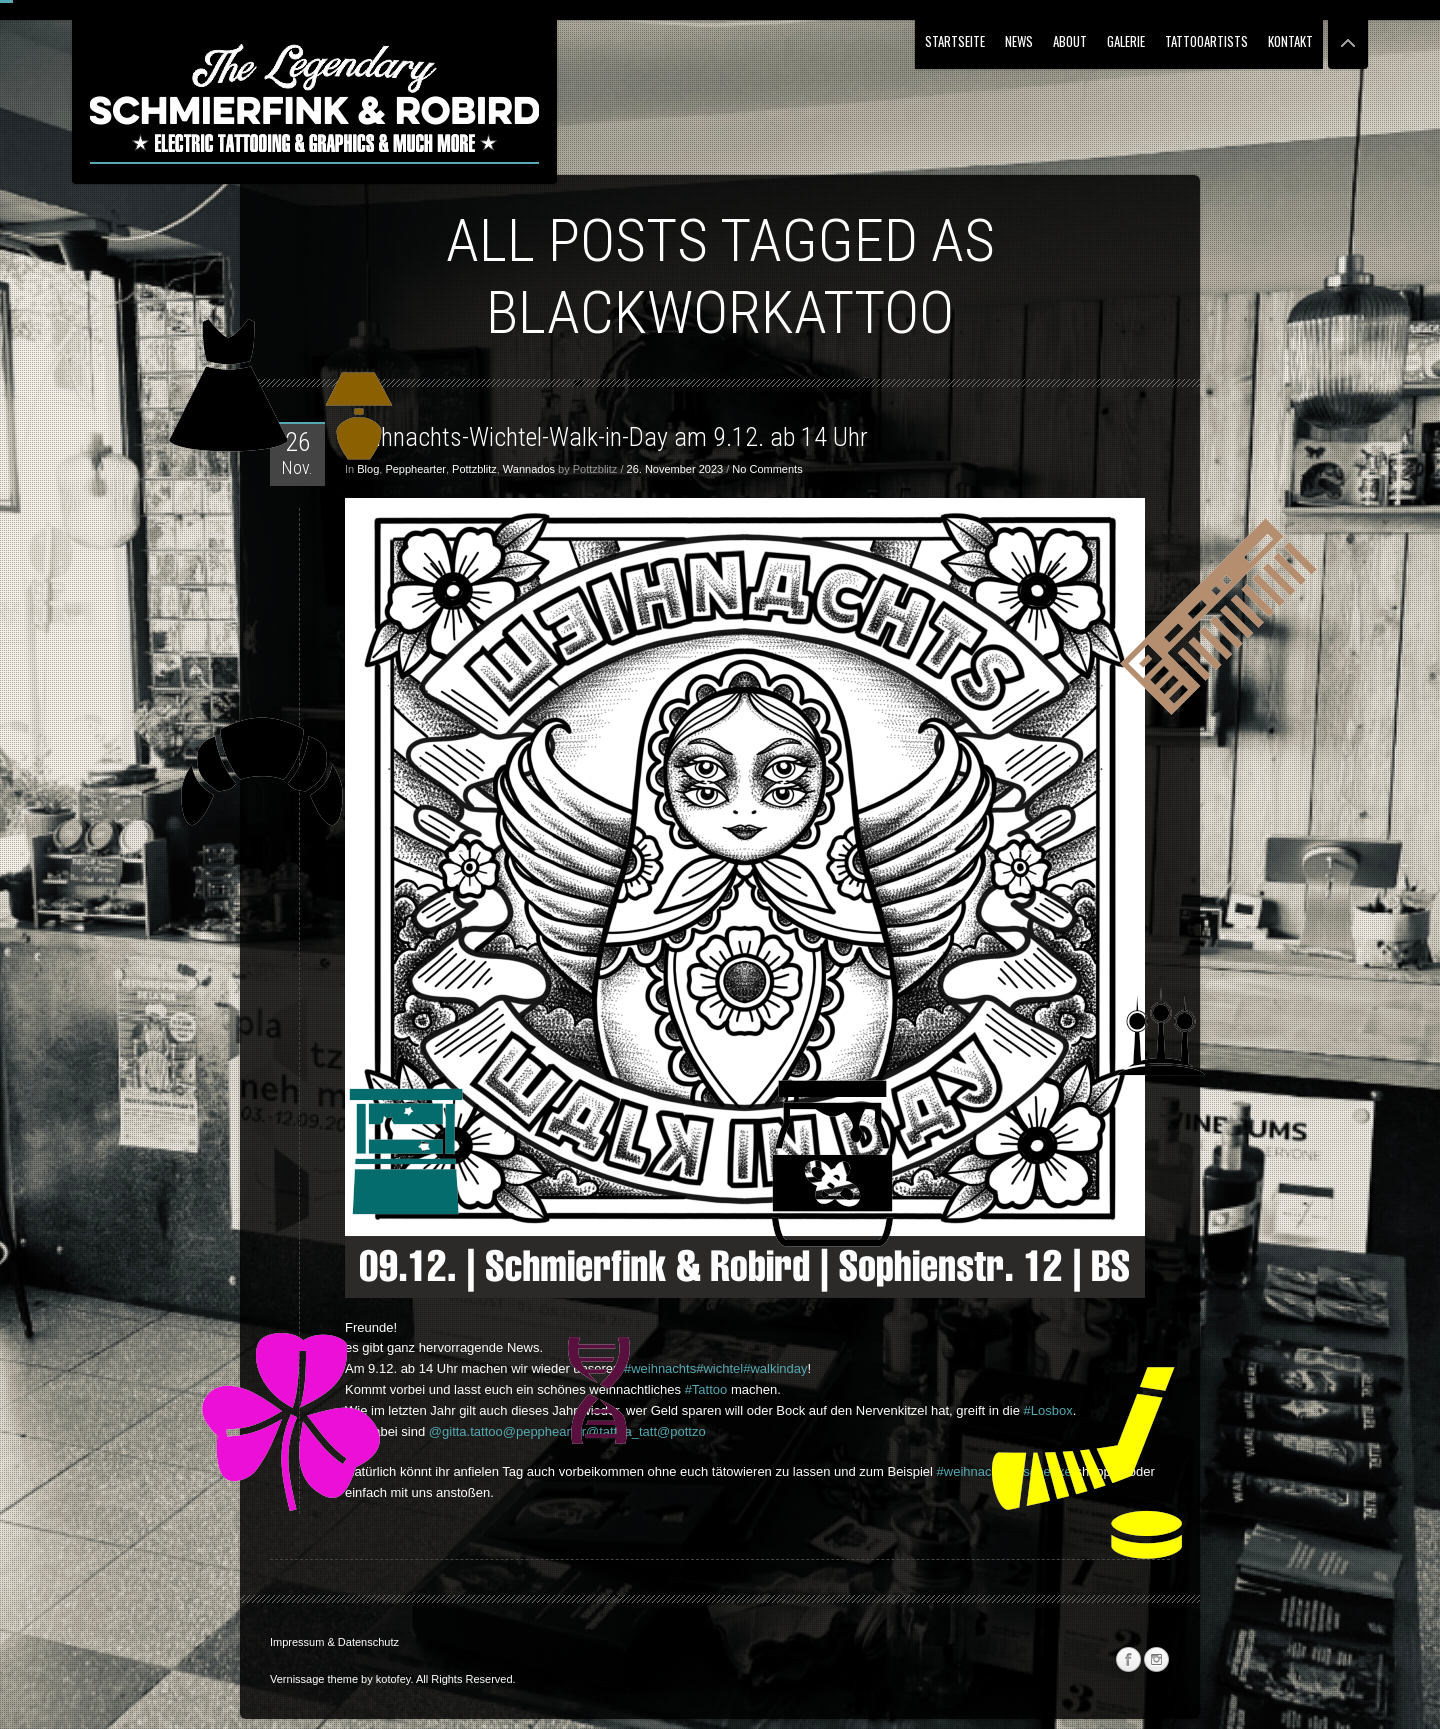  I want to click on indicates Irish or St. Patrick's Day themed content, so click(291, 1422).